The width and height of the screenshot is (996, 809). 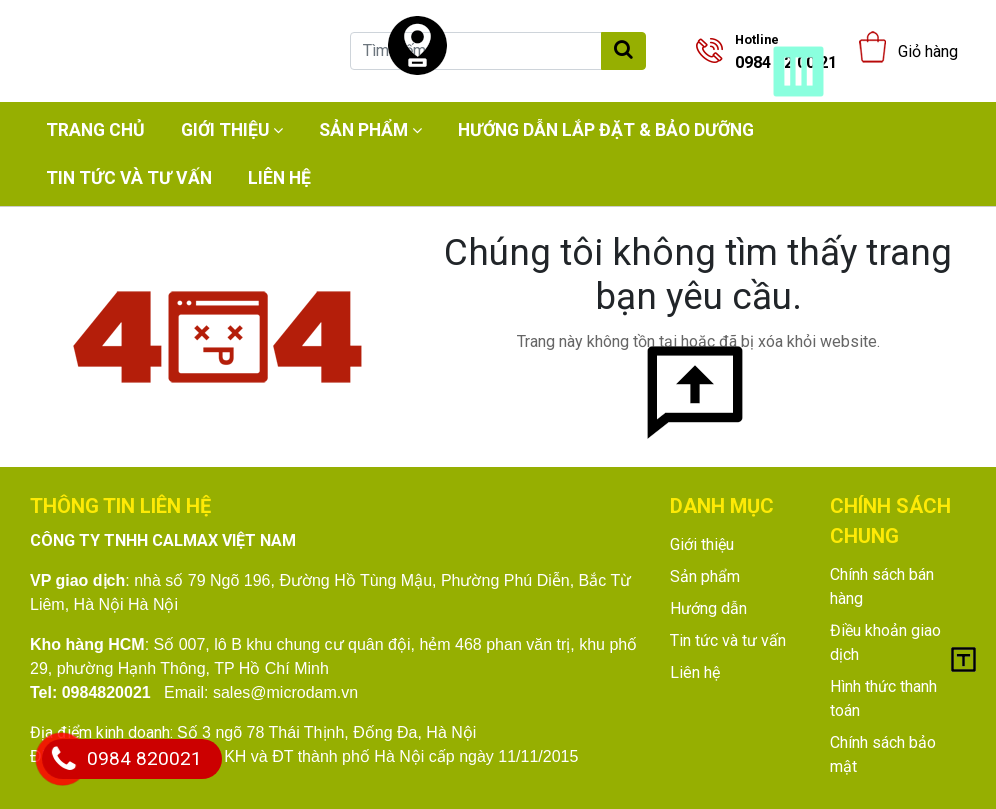 I want to click on insert a text box element, so click(x=963, y=659).